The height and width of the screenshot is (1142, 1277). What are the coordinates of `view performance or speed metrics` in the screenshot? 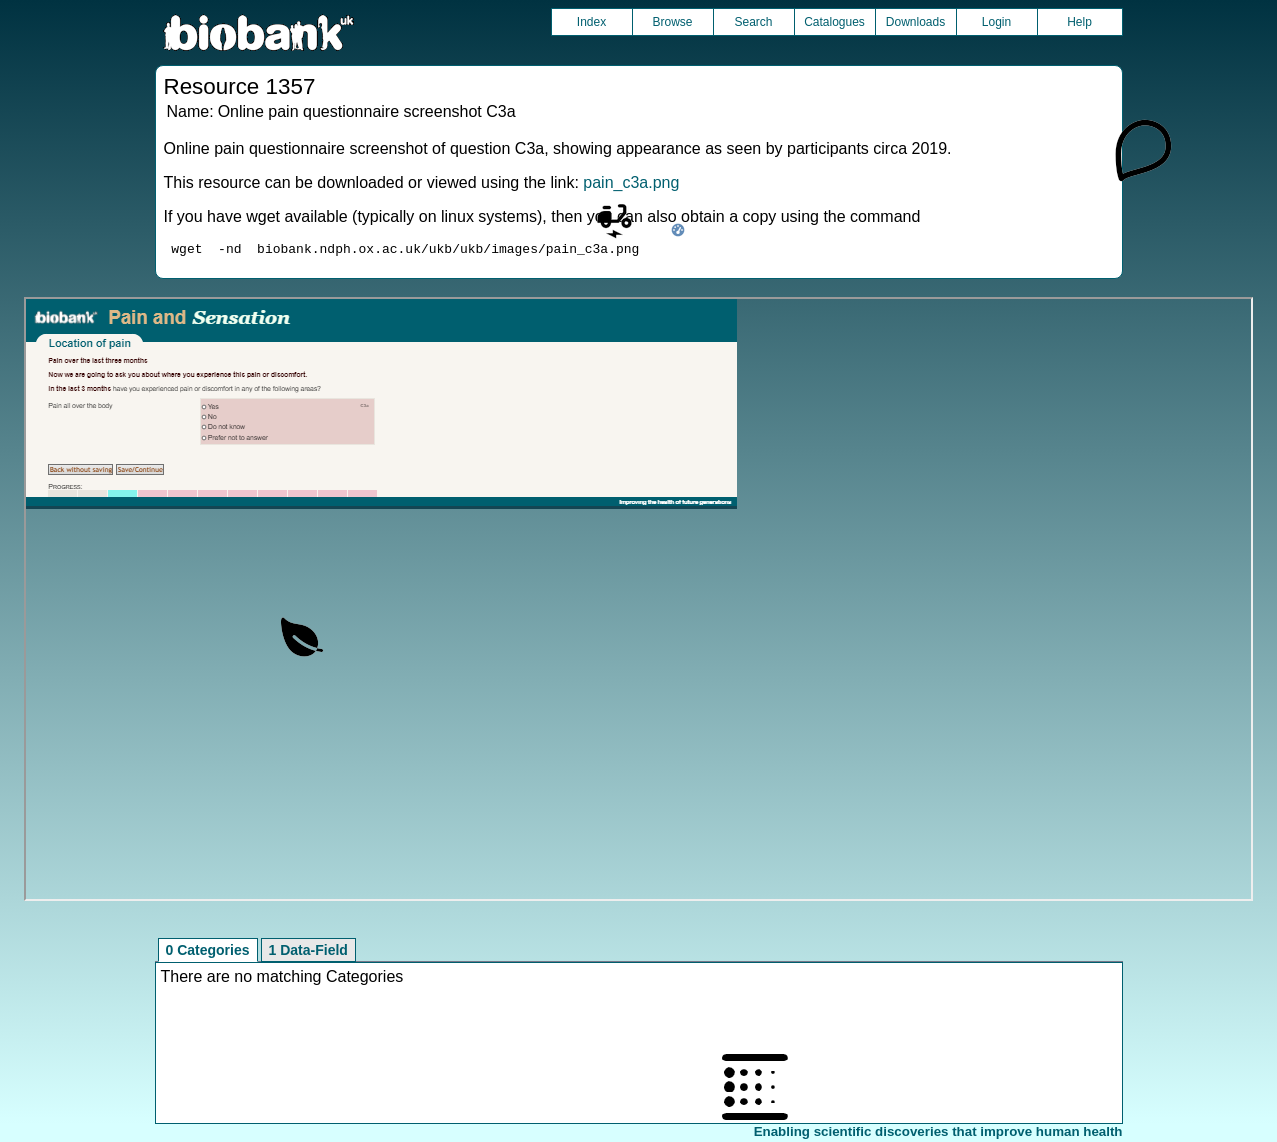 It's located at (678, 230).